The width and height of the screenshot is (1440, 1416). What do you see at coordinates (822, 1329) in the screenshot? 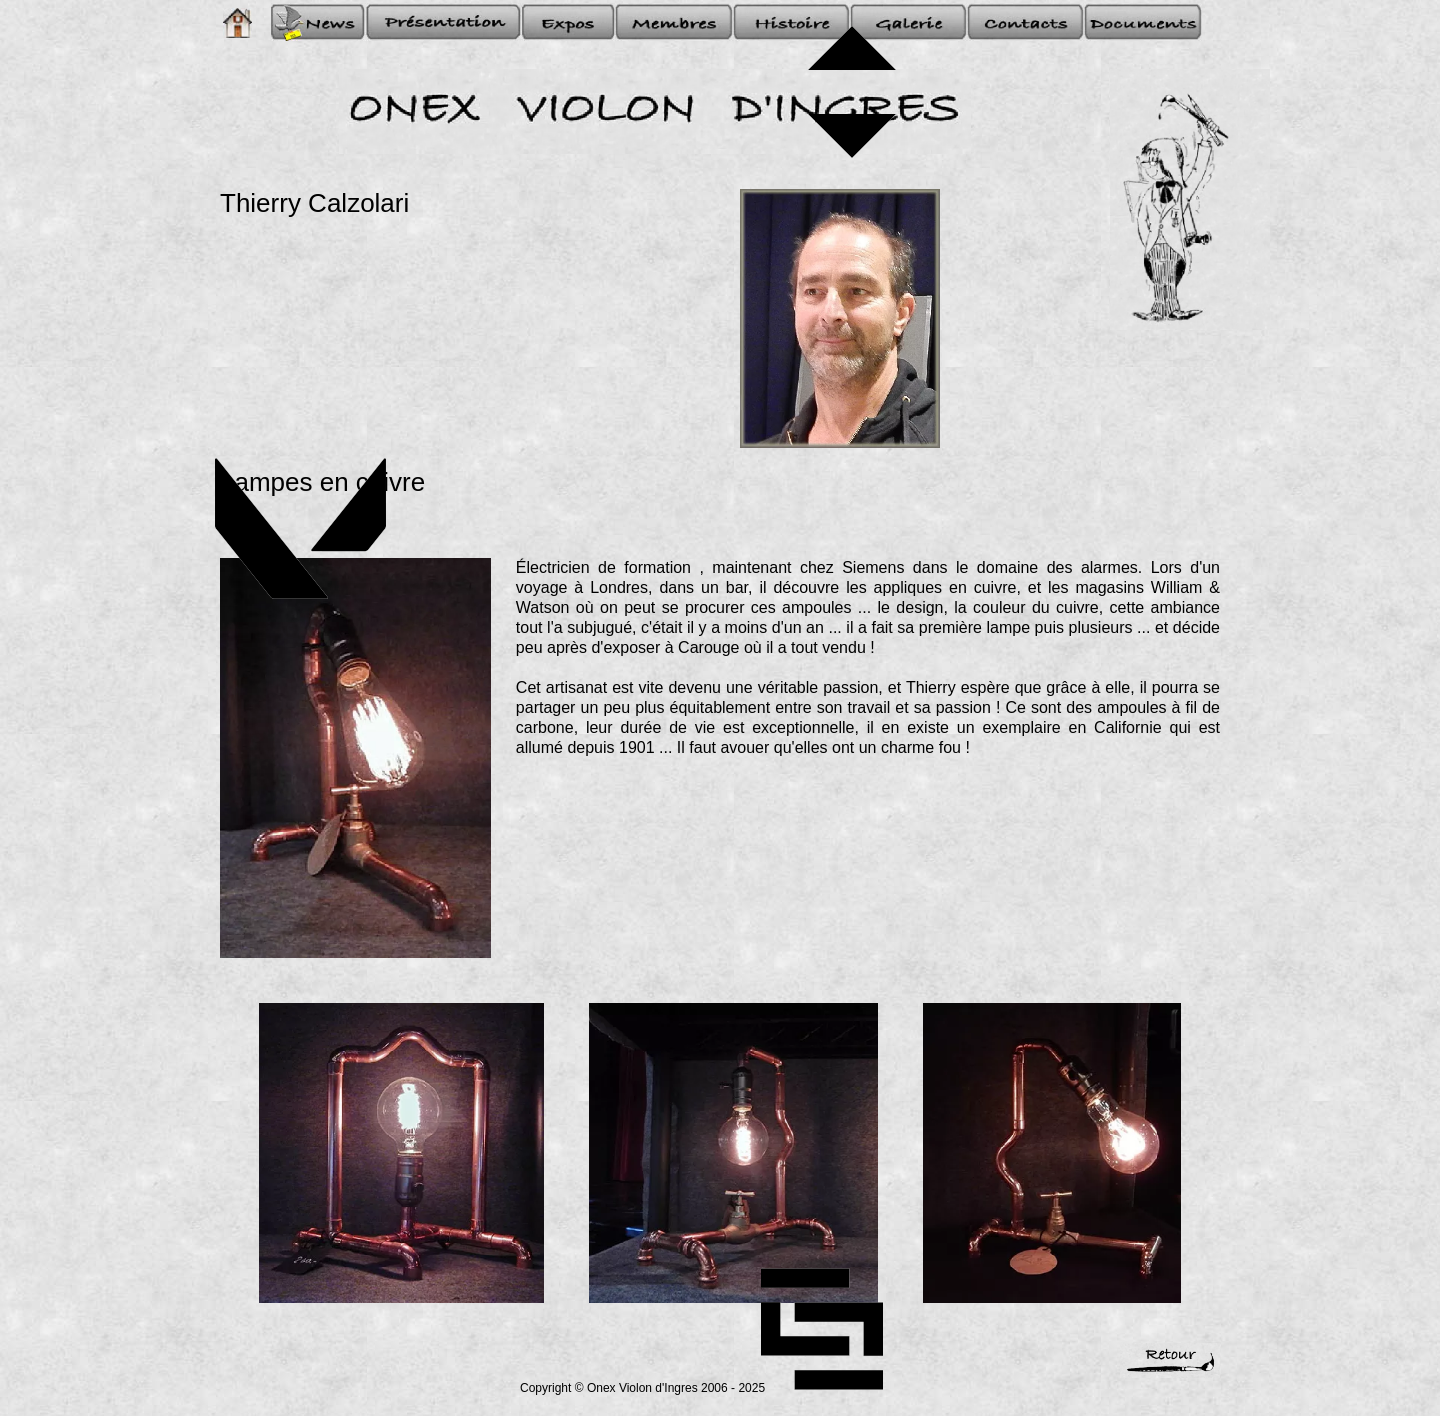
I see `skaffold application or service` at bounding box center [822, 1329].